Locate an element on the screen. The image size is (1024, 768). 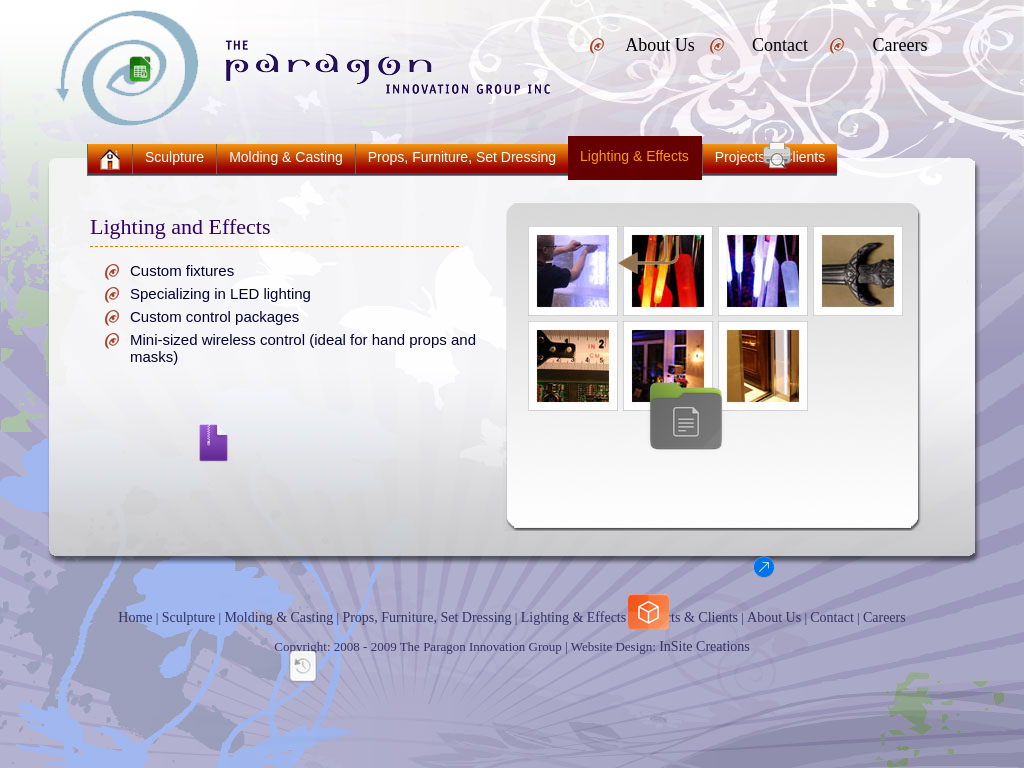
indicates a symbolic link or shortcut to another file is located at coordinates (764, 567).